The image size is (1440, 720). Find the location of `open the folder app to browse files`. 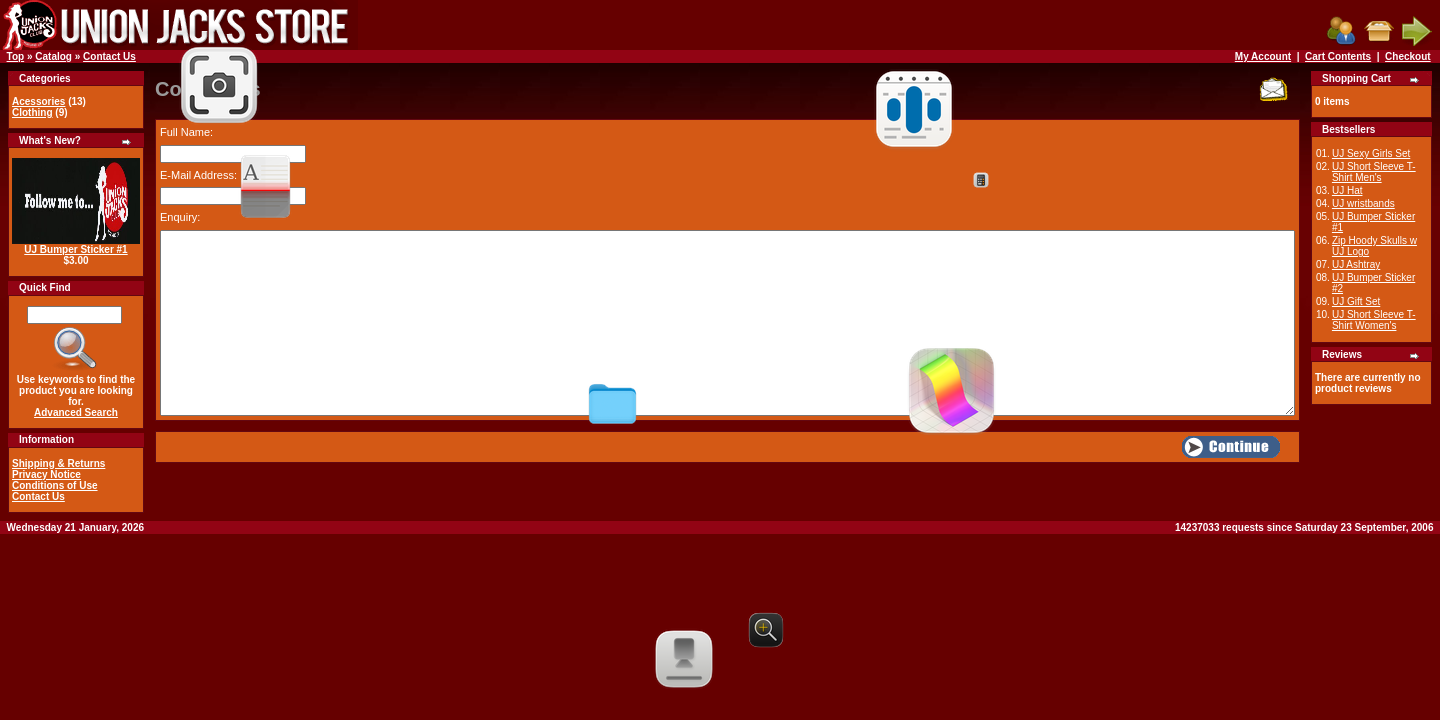

open the folder app to browse files is located at coordinates (612, 403).